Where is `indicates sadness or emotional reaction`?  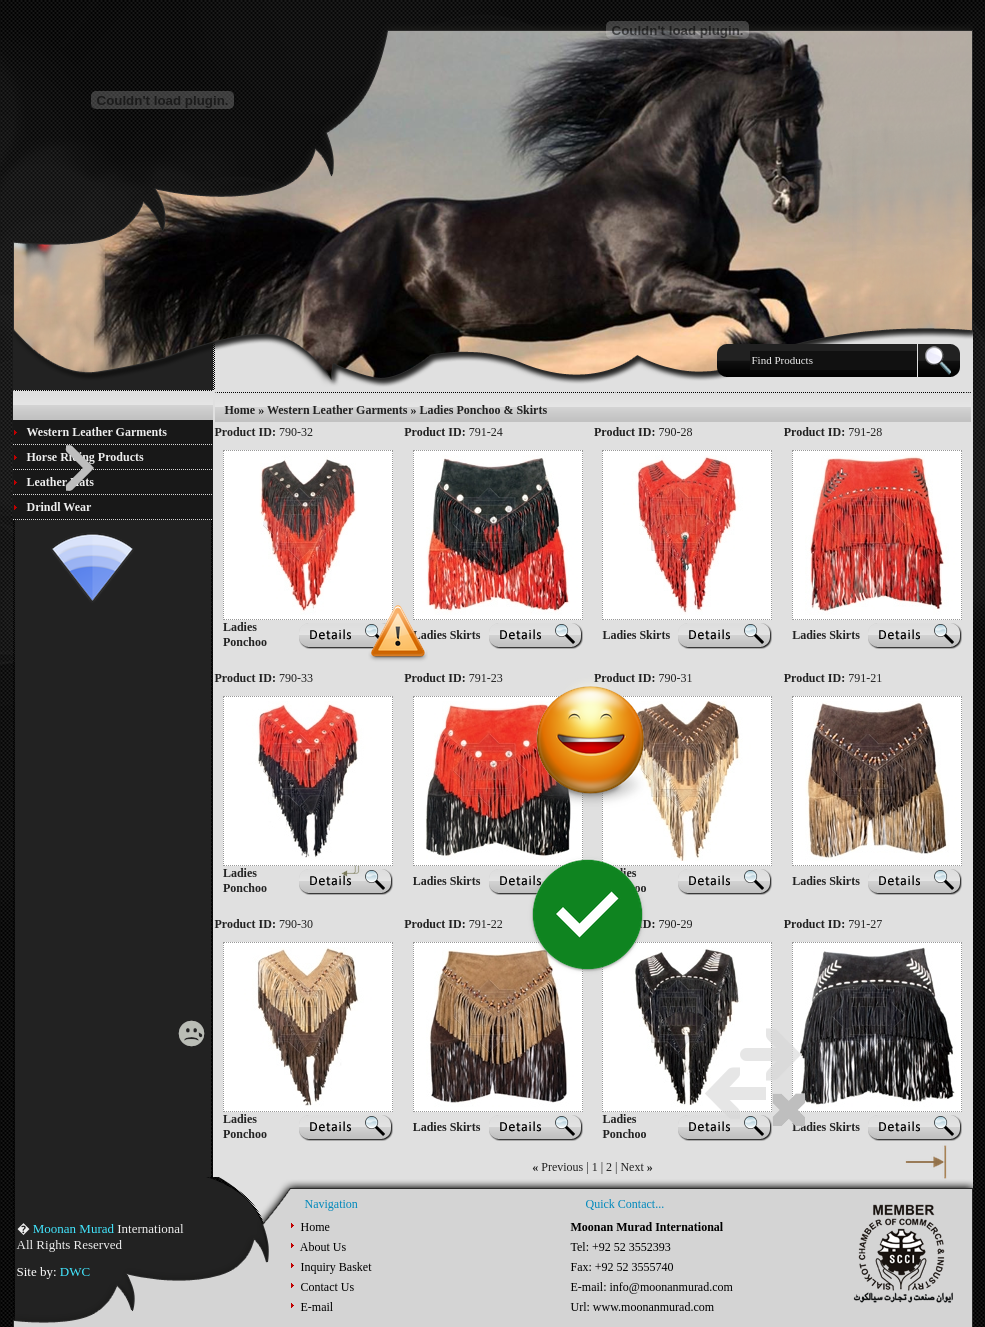
indicates sadness or emotional reaction is located at coordinates (191, 1033).